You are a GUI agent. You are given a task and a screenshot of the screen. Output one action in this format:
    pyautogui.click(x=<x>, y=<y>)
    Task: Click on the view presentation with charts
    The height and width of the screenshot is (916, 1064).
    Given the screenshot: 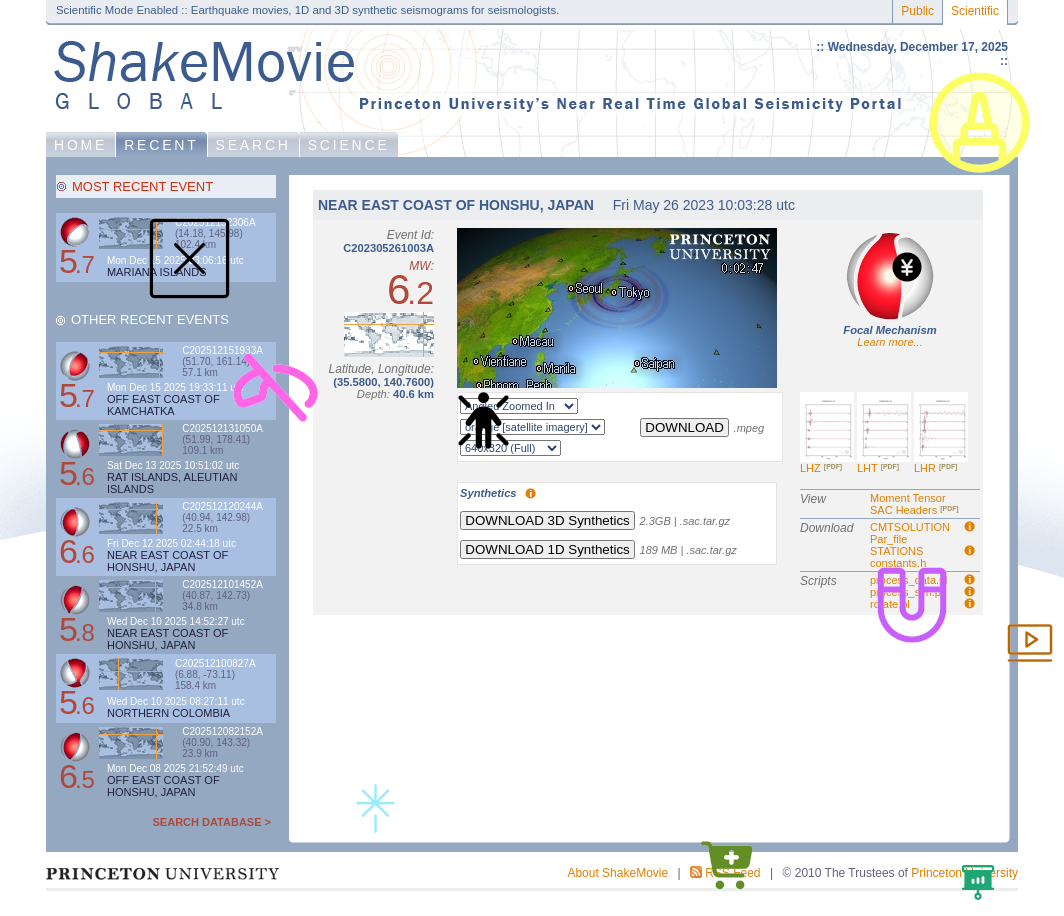 What is the action you would take?
    pyautogui.click(x=978, y=880)
    